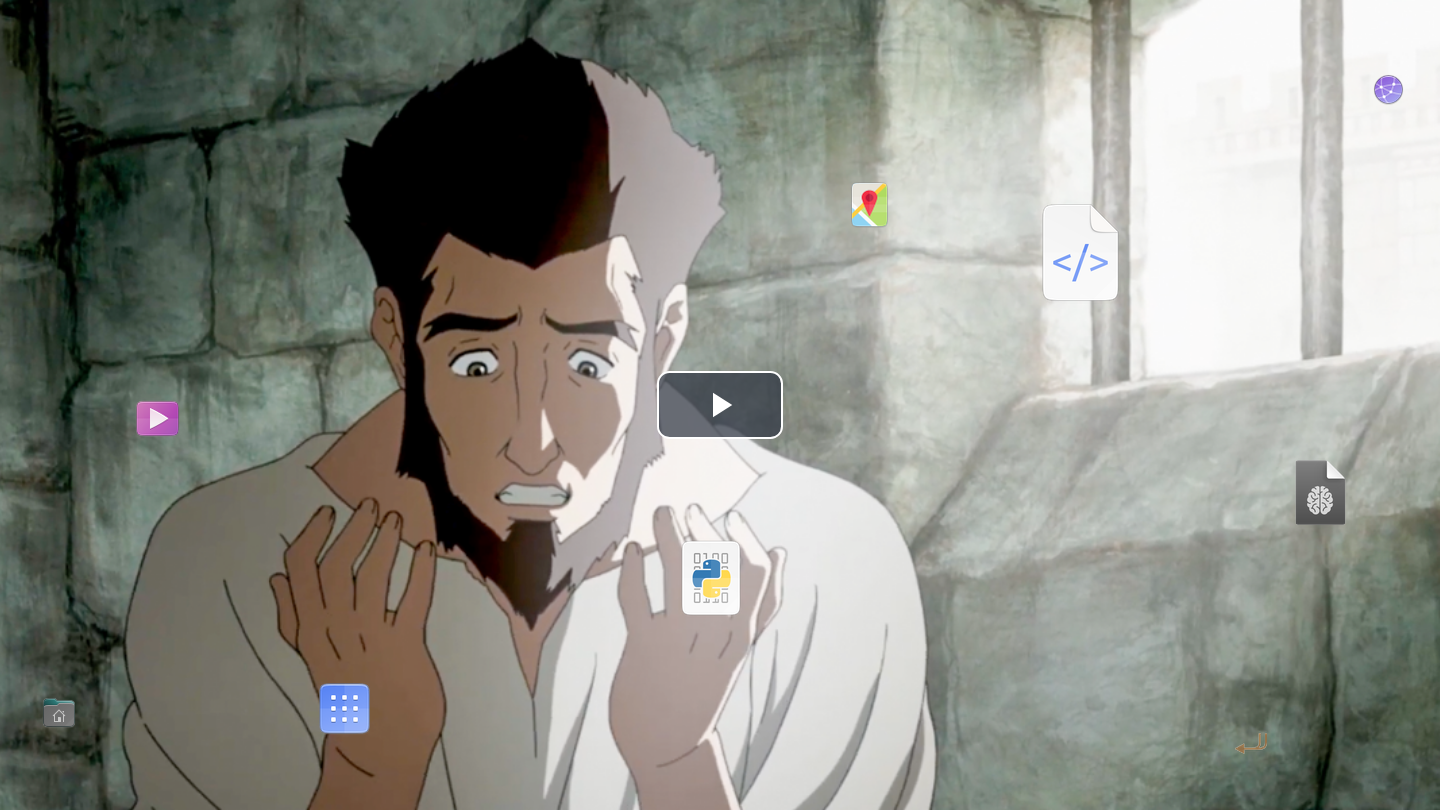 This screenshot has width=1440, height=810. What do you see at coordinates (157, 418) in the screenshot?
I see `open media player application` at bounding box center [157, 418].